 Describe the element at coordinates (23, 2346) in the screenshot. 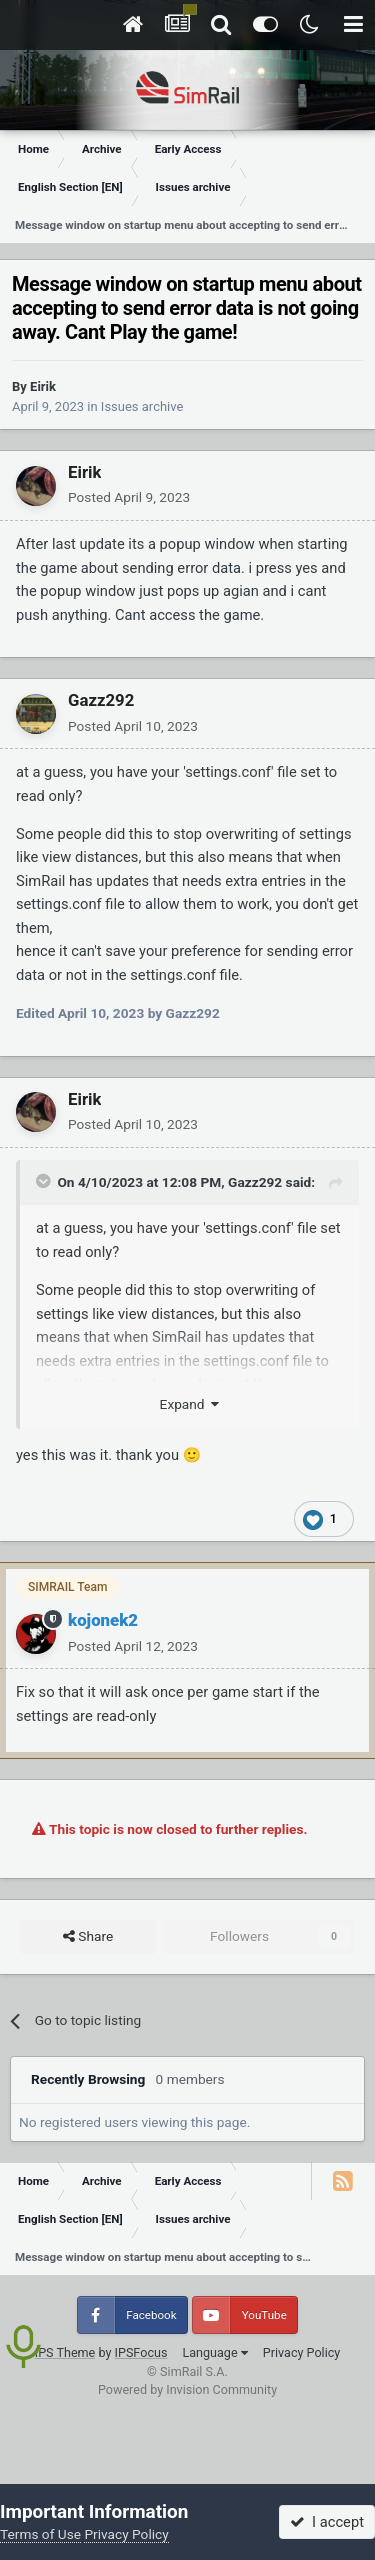

I see `tap to start voice recording` at that location.